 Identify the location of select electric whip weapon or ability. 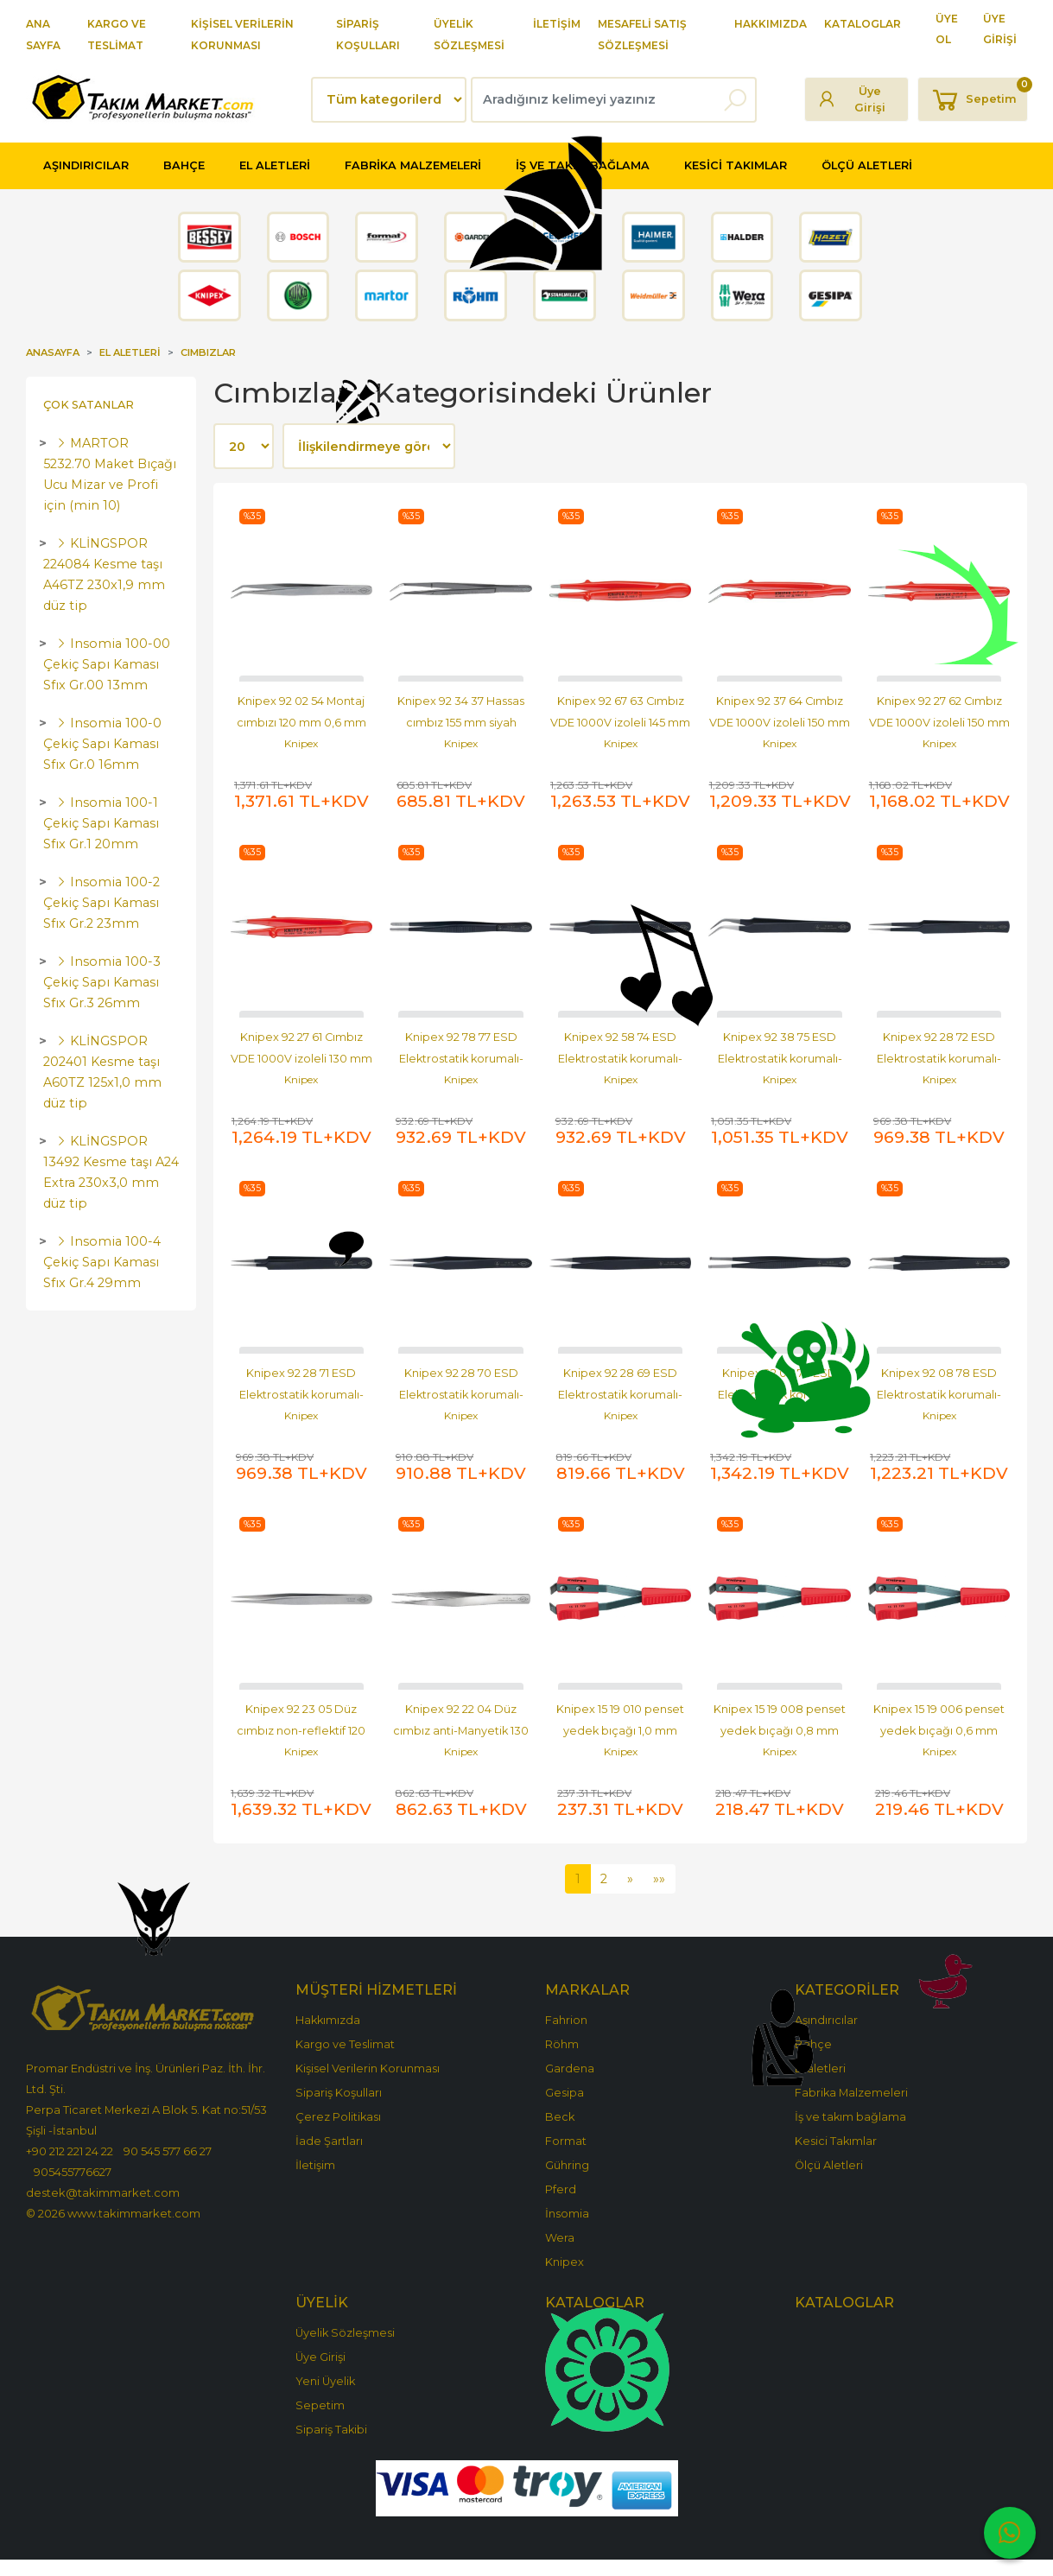
(958, 605).